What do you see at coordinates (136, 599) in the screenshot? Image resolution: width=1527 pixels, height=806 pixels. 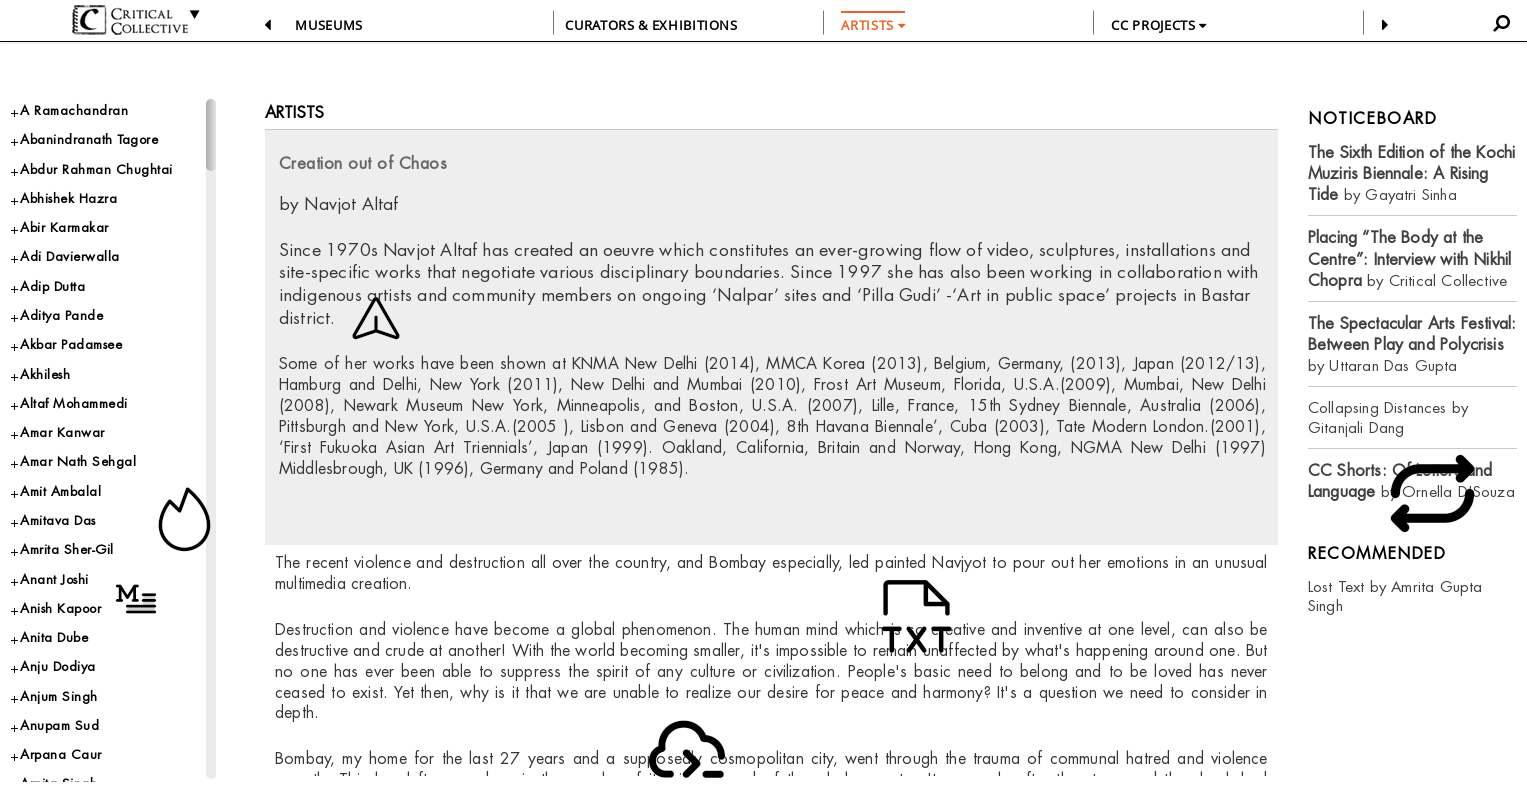 I see `read article on medium` at bounding box center [136, 599].